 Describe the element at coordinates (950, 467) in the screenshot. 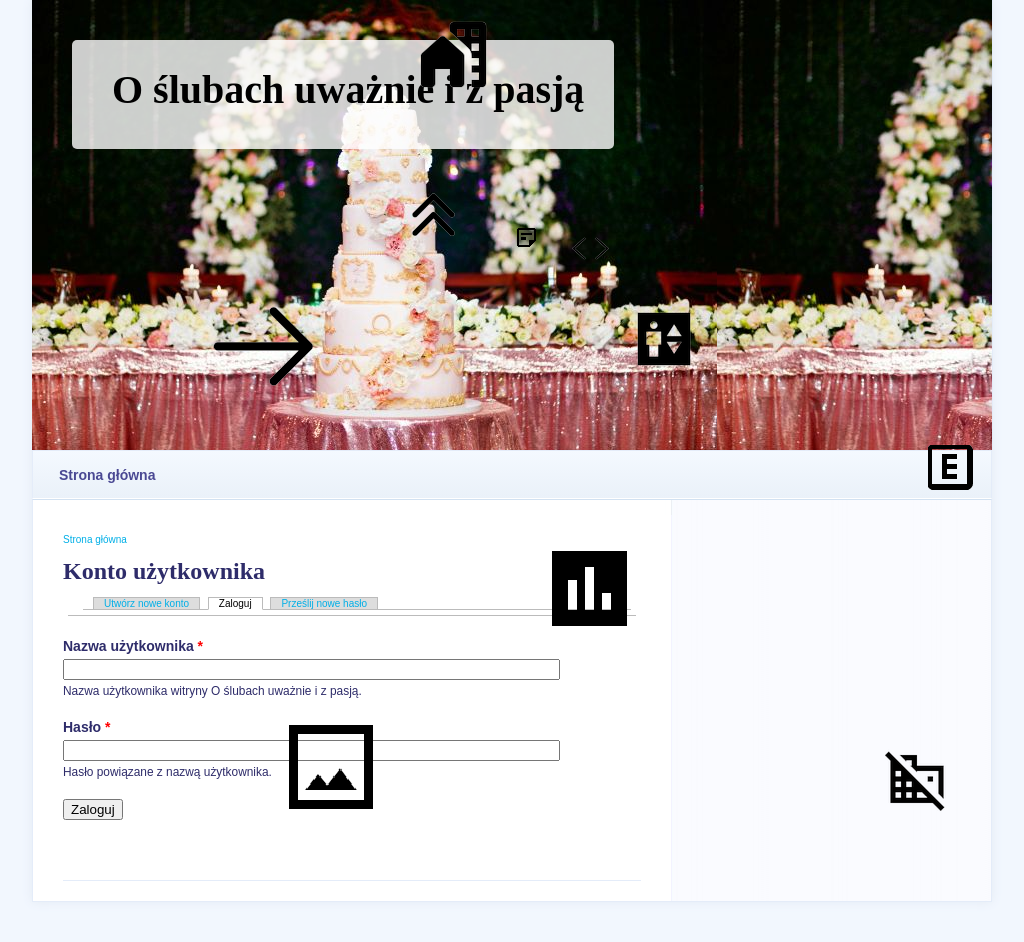

I see `indicates explicit content warning` at that location.